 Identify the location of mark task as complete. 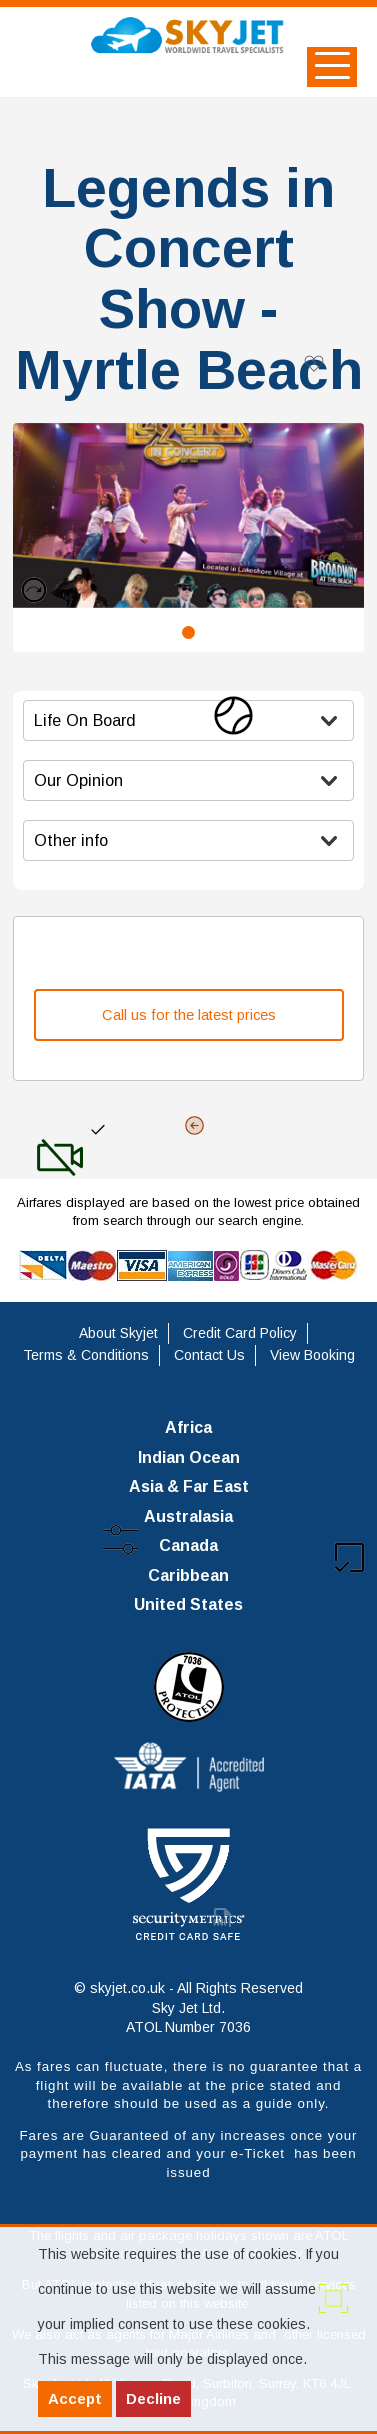
(349, 1557).